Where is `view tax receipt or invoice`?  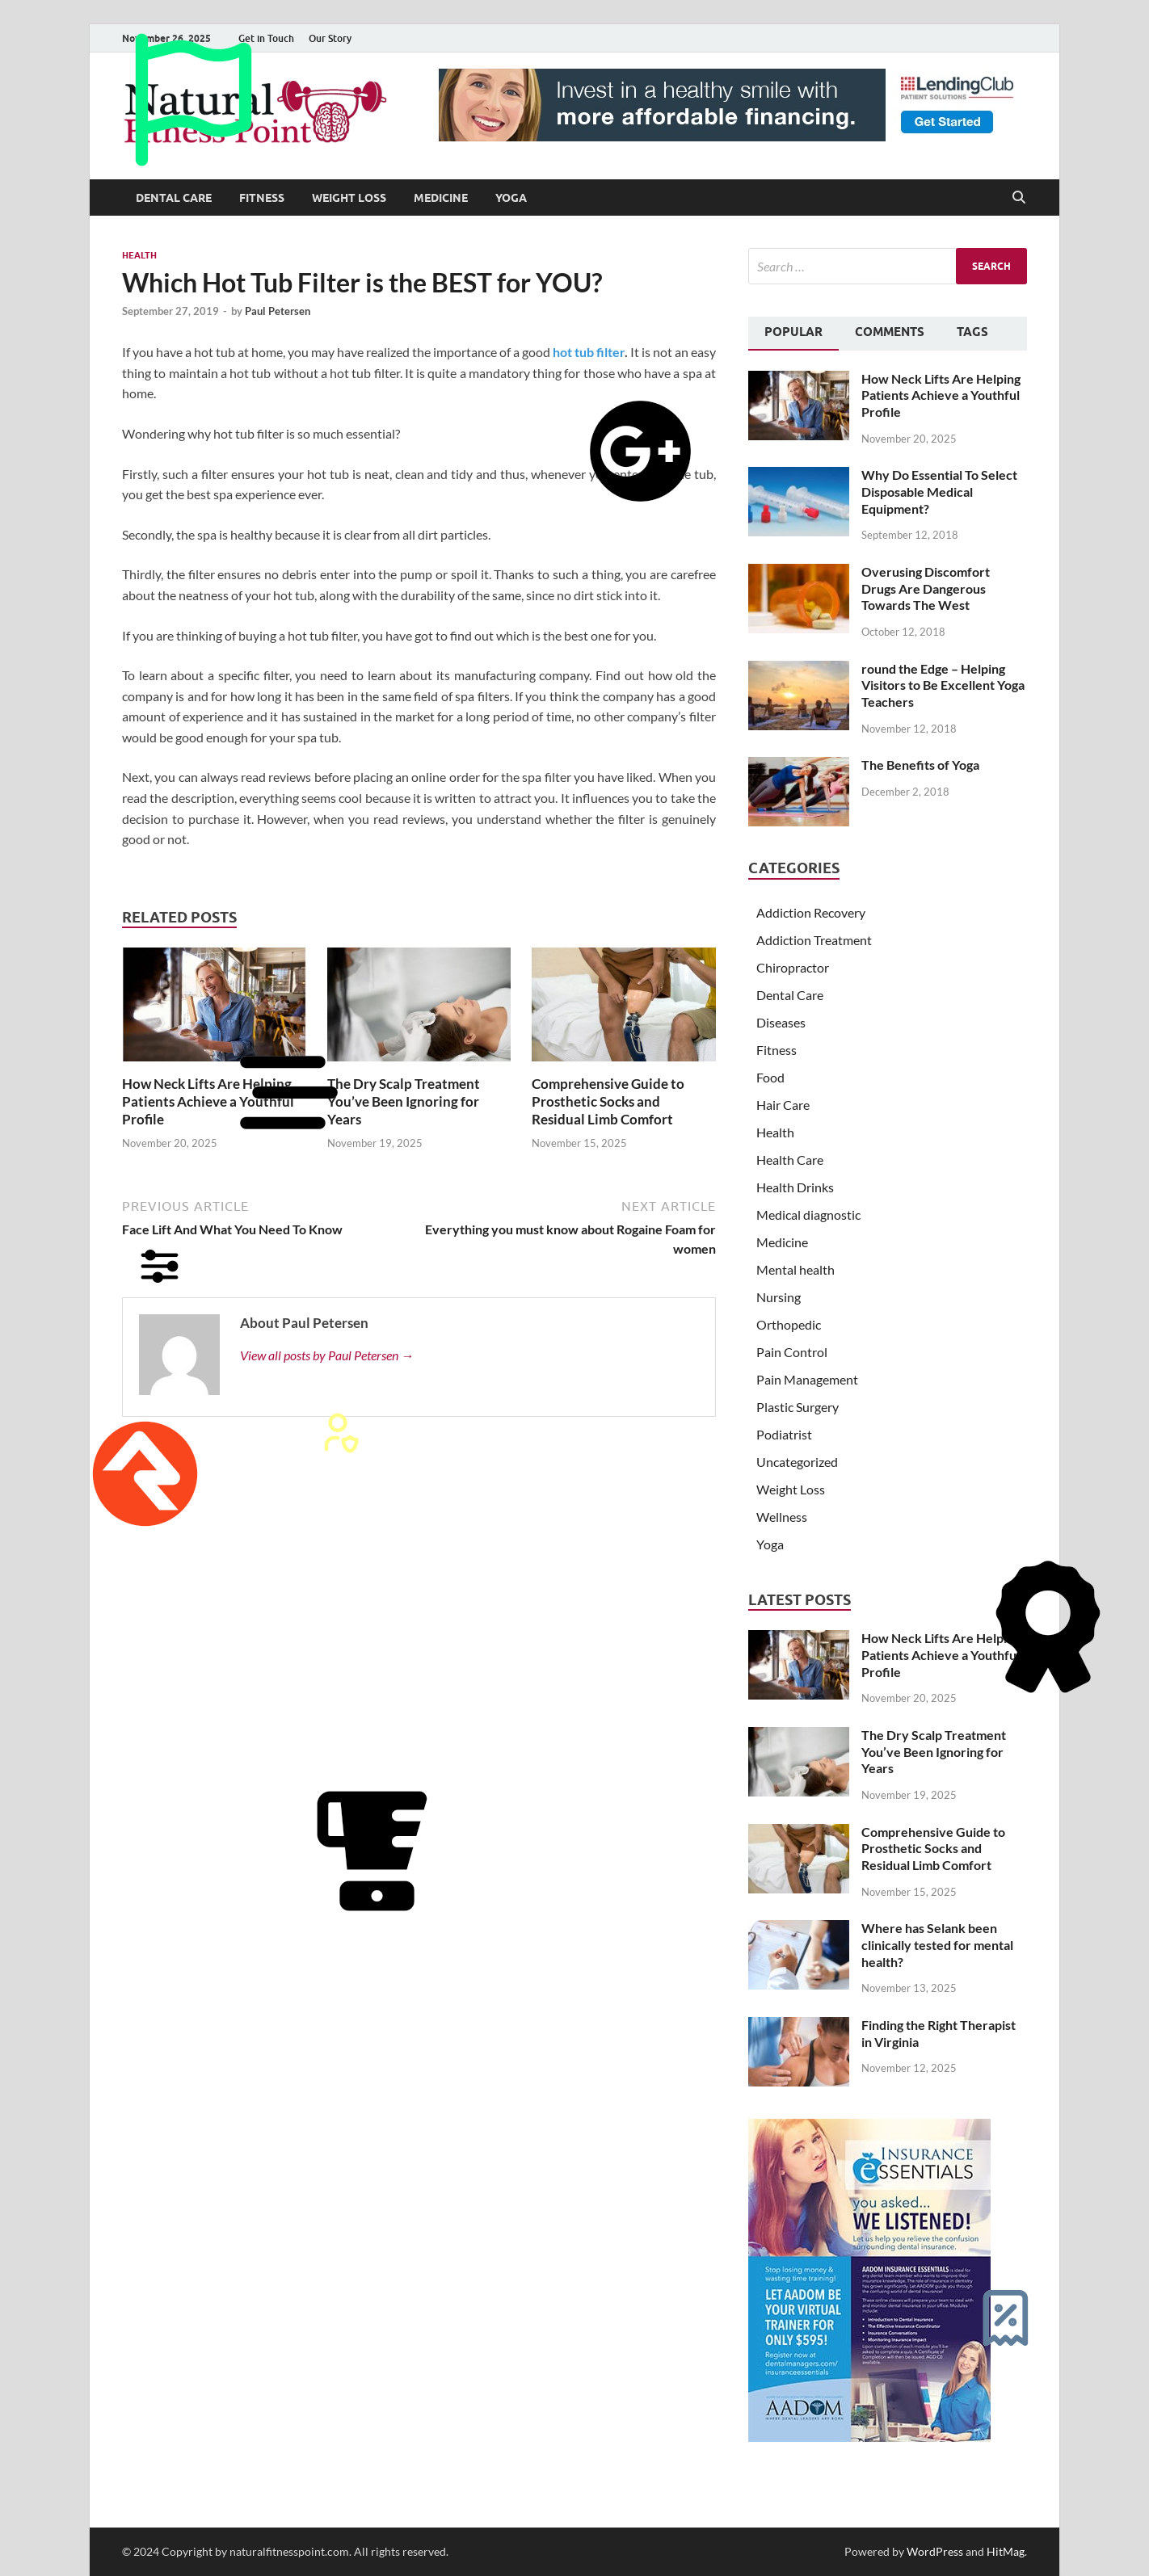 view tax receipt or invoice is located at coordinates (1005, 2318).